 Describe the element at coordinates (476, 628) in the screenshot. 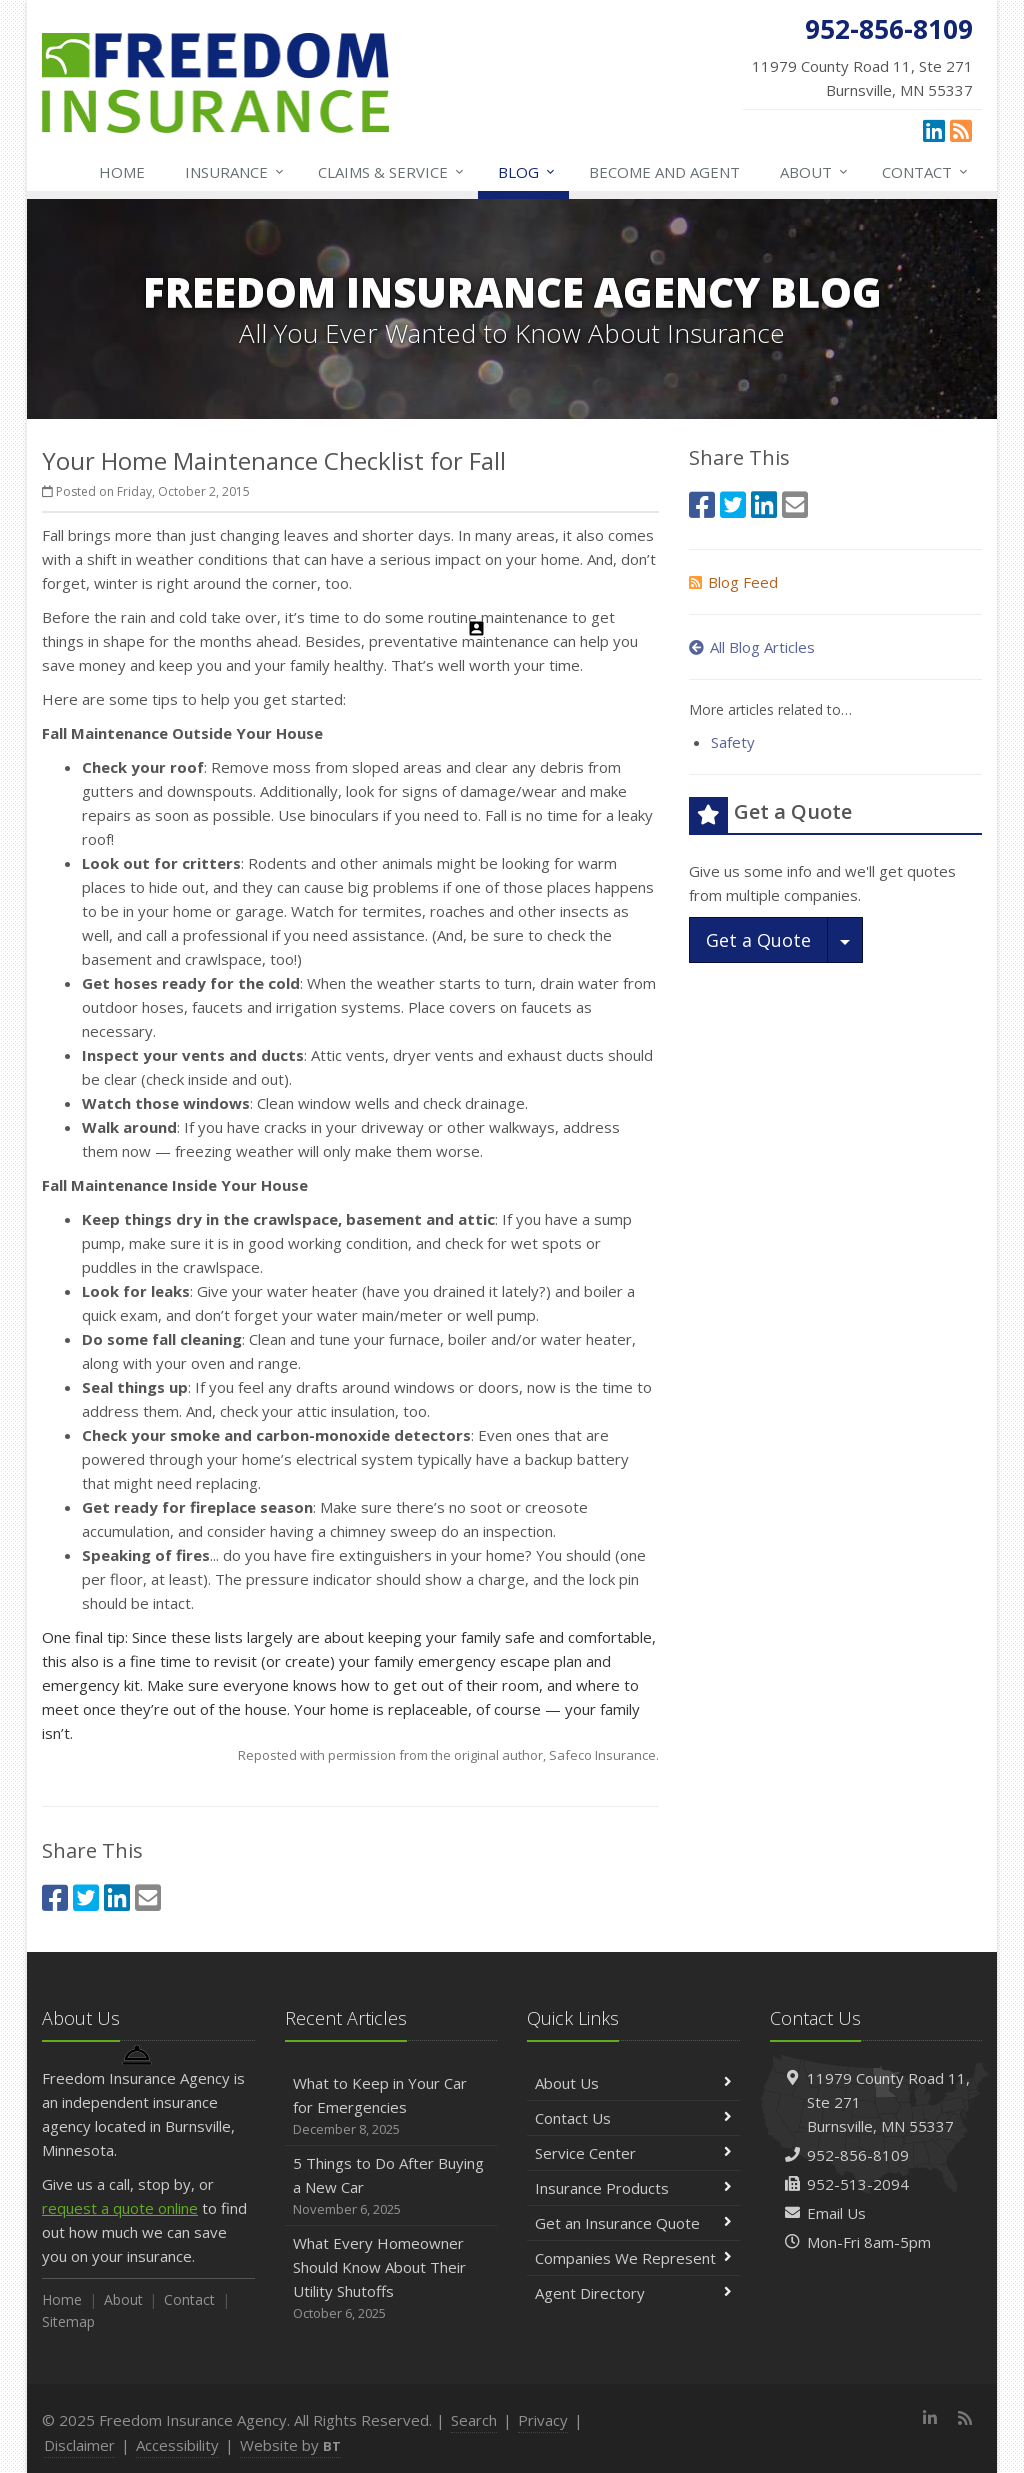

I see `access your account or profile` at that location.